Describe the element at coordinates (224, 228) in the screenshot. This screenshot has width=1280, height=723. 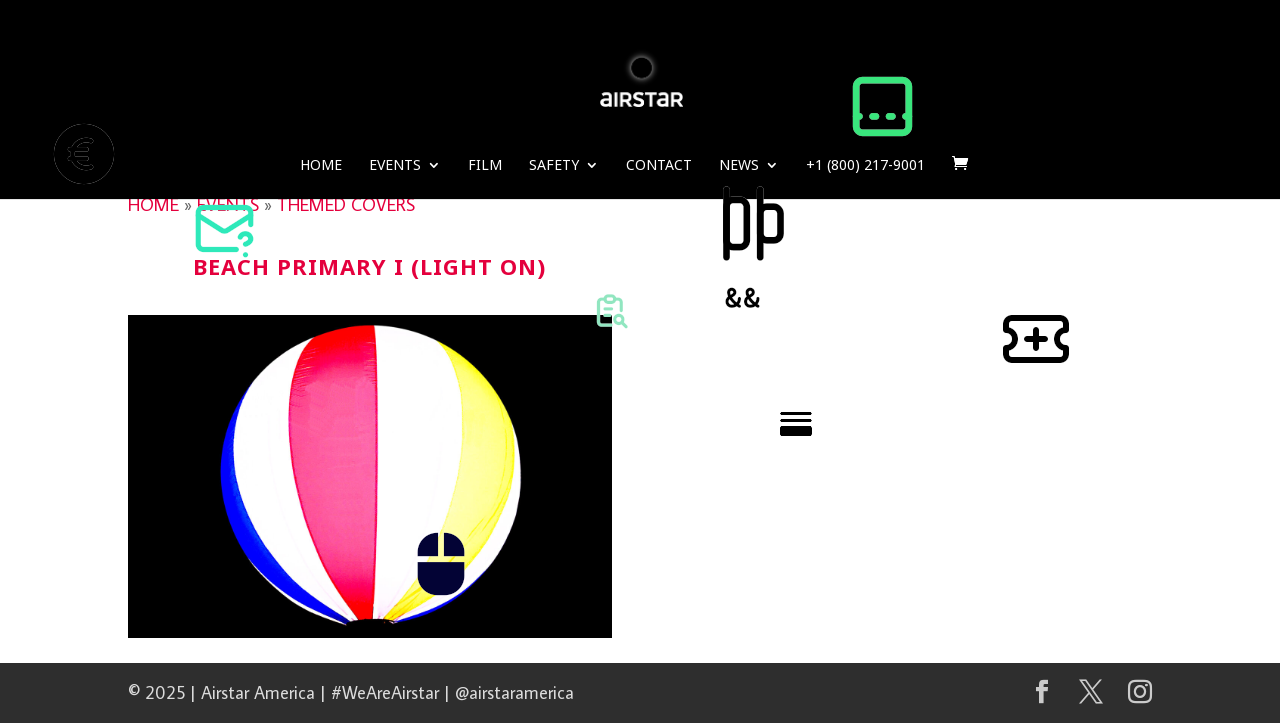
I see `access email help or support` at that location.